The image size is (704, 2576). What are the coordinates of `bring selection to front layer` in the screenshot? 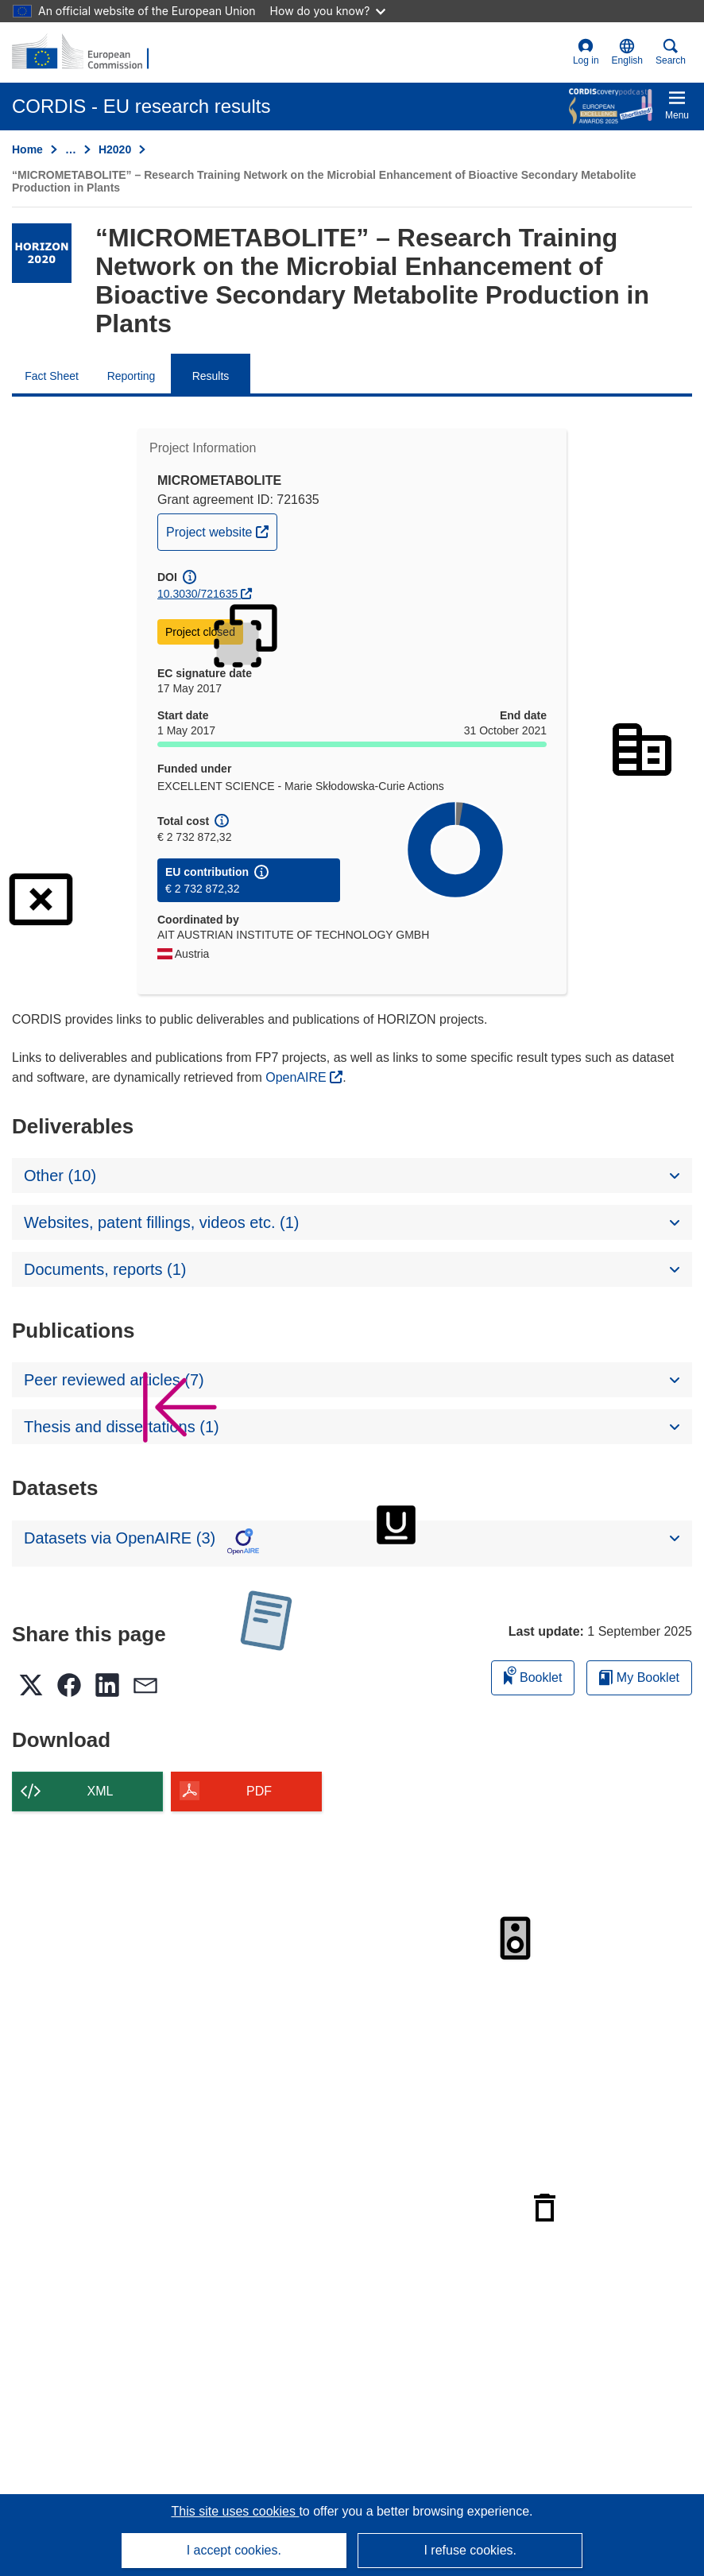 It's located at (246, 636).